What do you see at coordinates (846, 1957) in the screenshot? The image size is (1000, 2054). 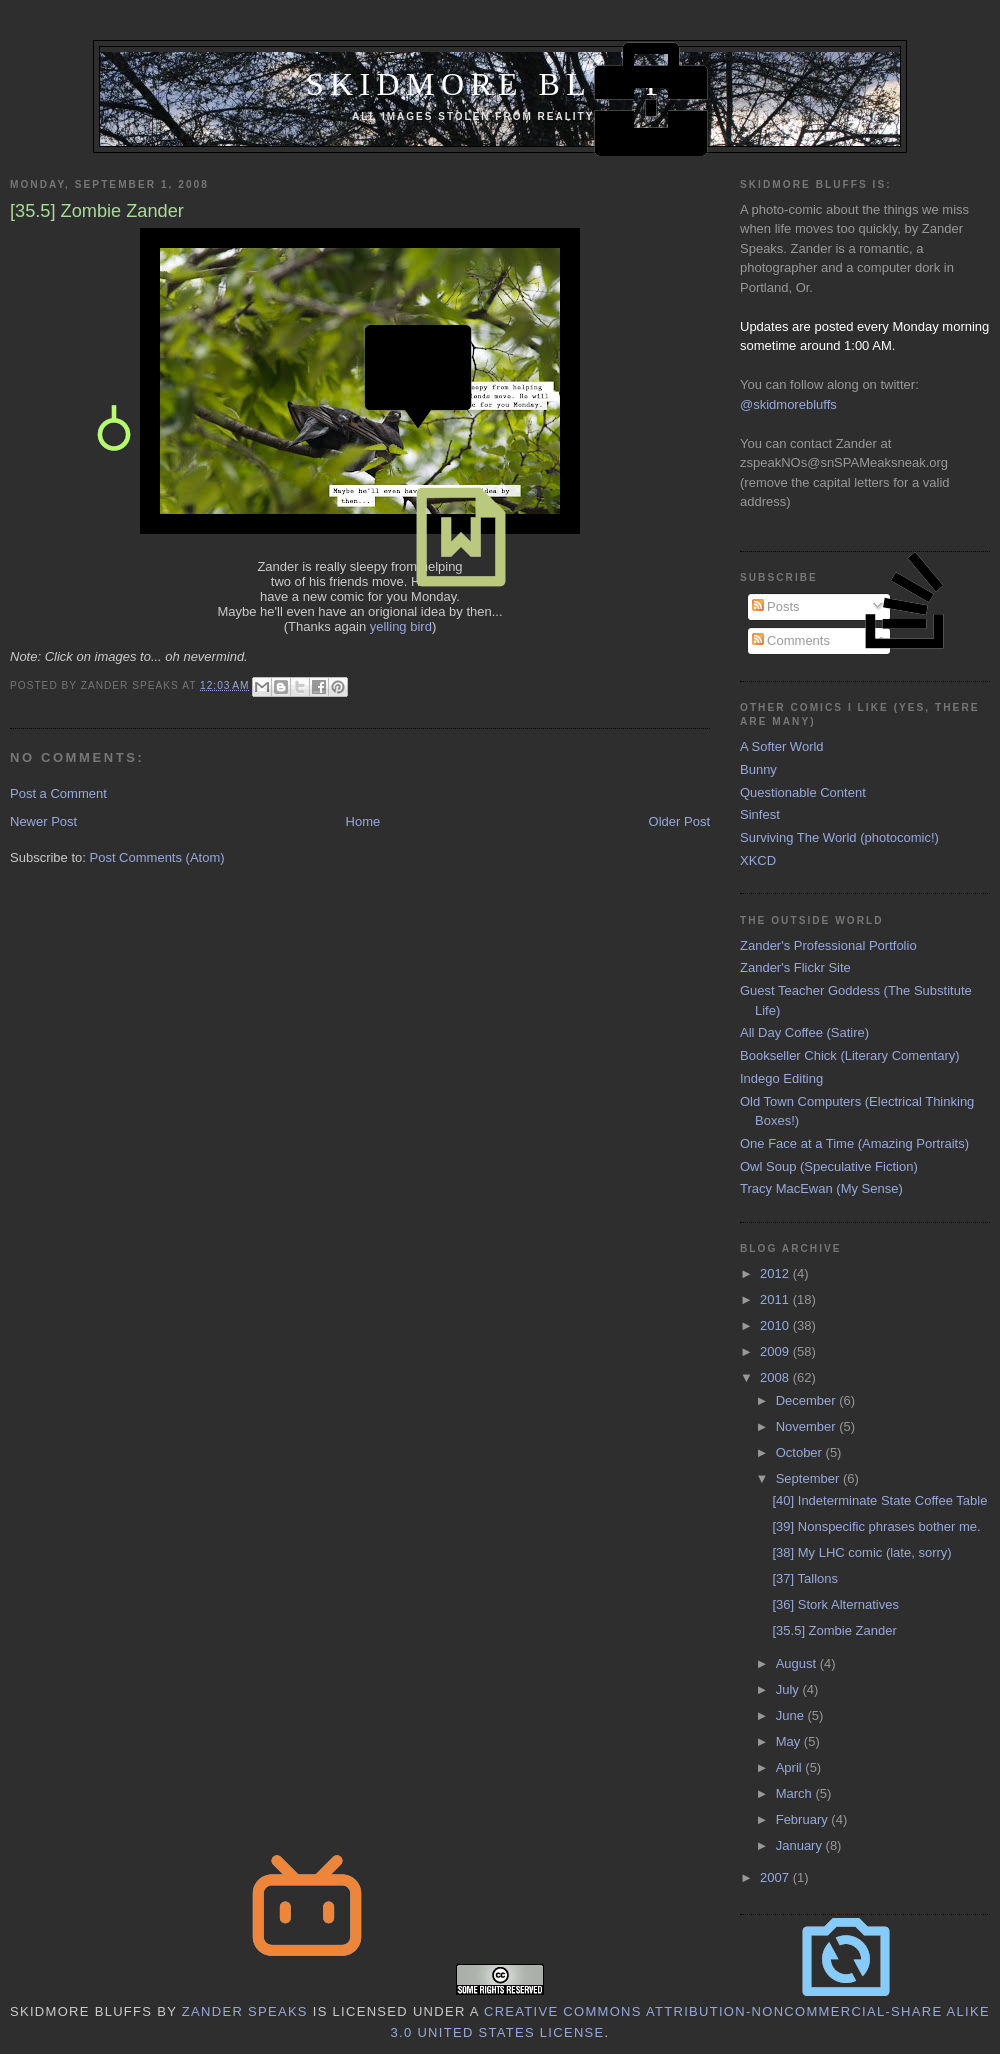 I see `switch between front and rear camera` at bounding box center [846, 1957].